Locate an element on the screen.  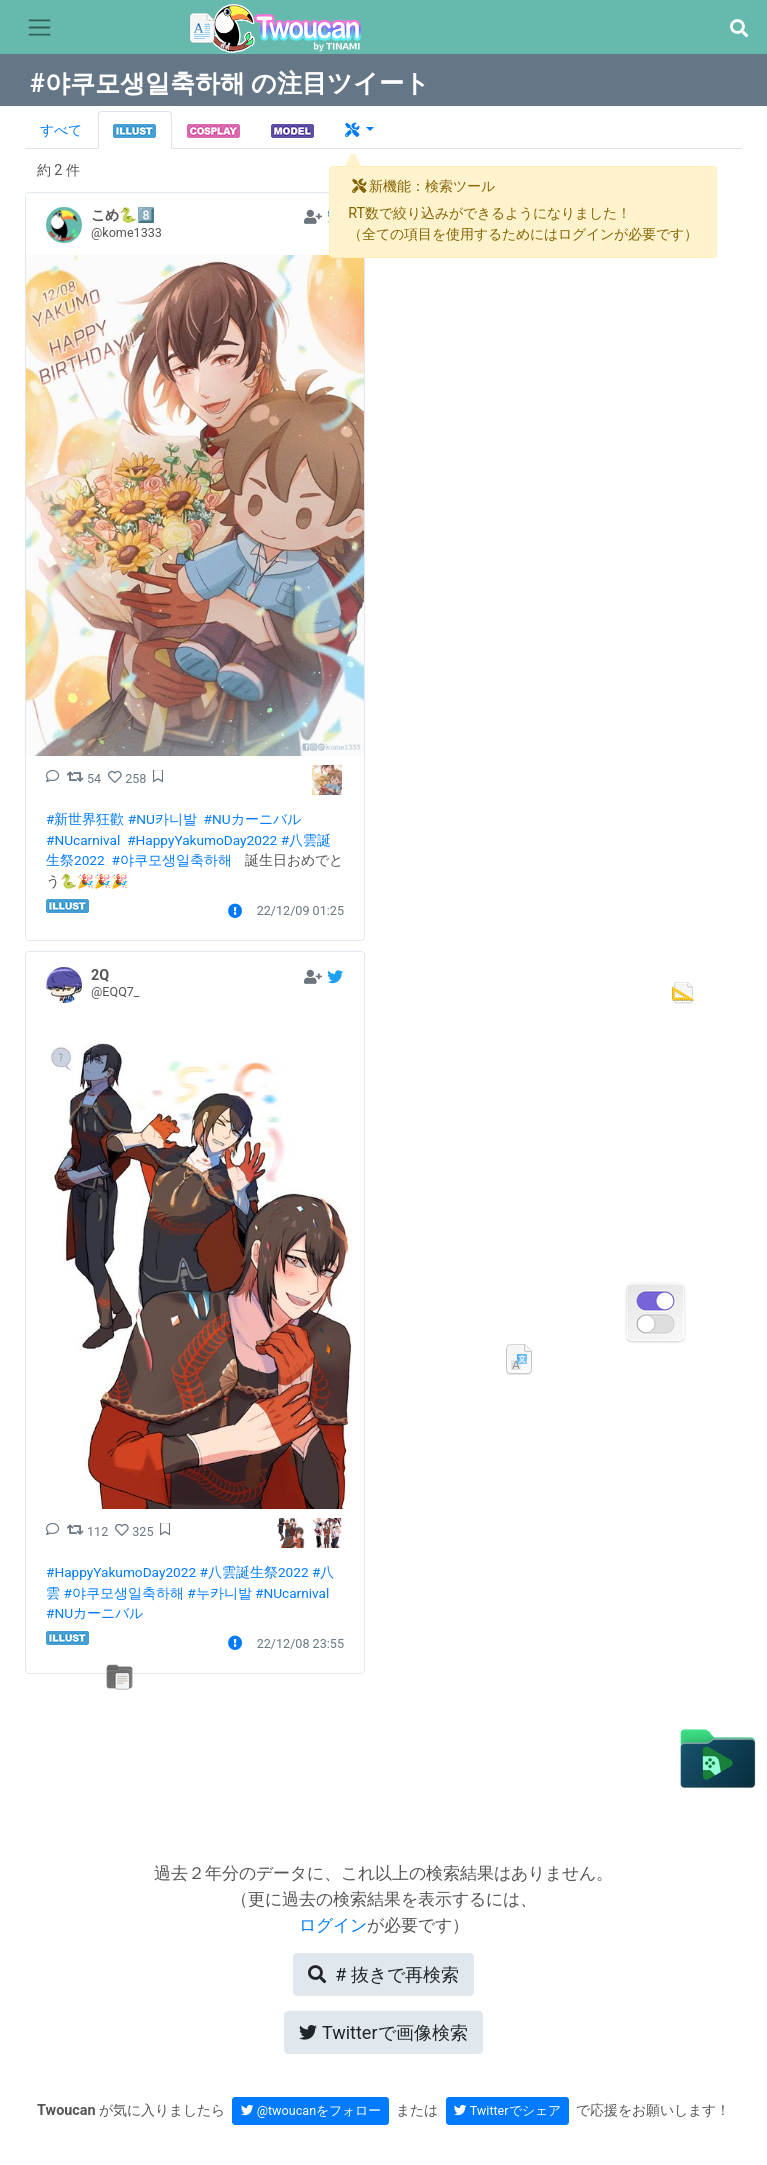
open a file or document is located at coordinates (119, 1676).